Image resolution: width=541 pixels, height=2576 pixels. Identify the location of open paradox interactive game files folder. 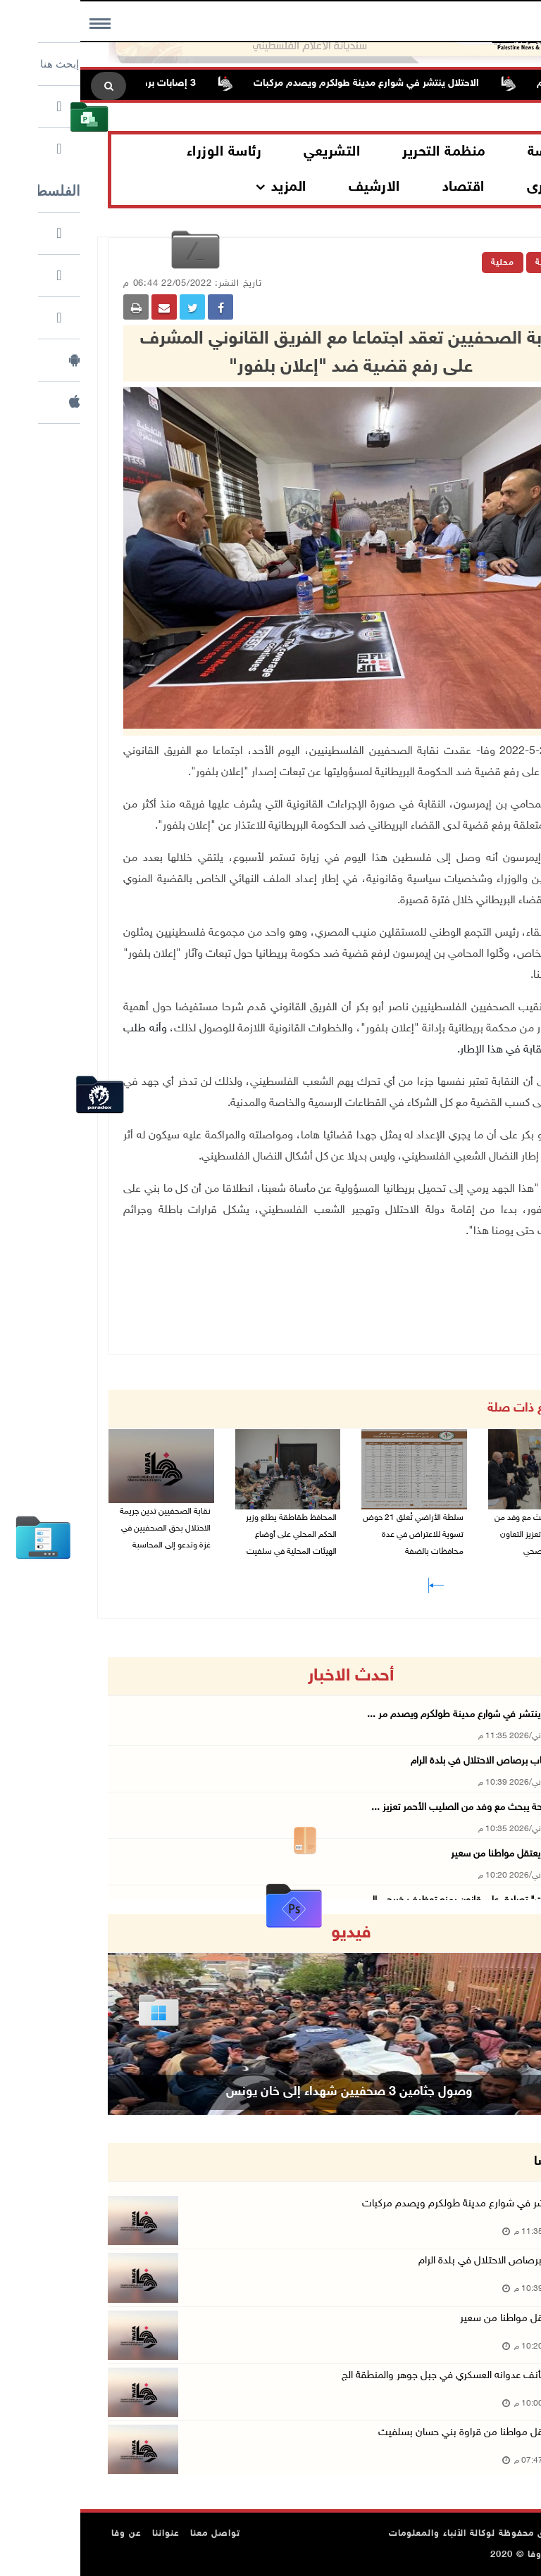
(99, 1095).